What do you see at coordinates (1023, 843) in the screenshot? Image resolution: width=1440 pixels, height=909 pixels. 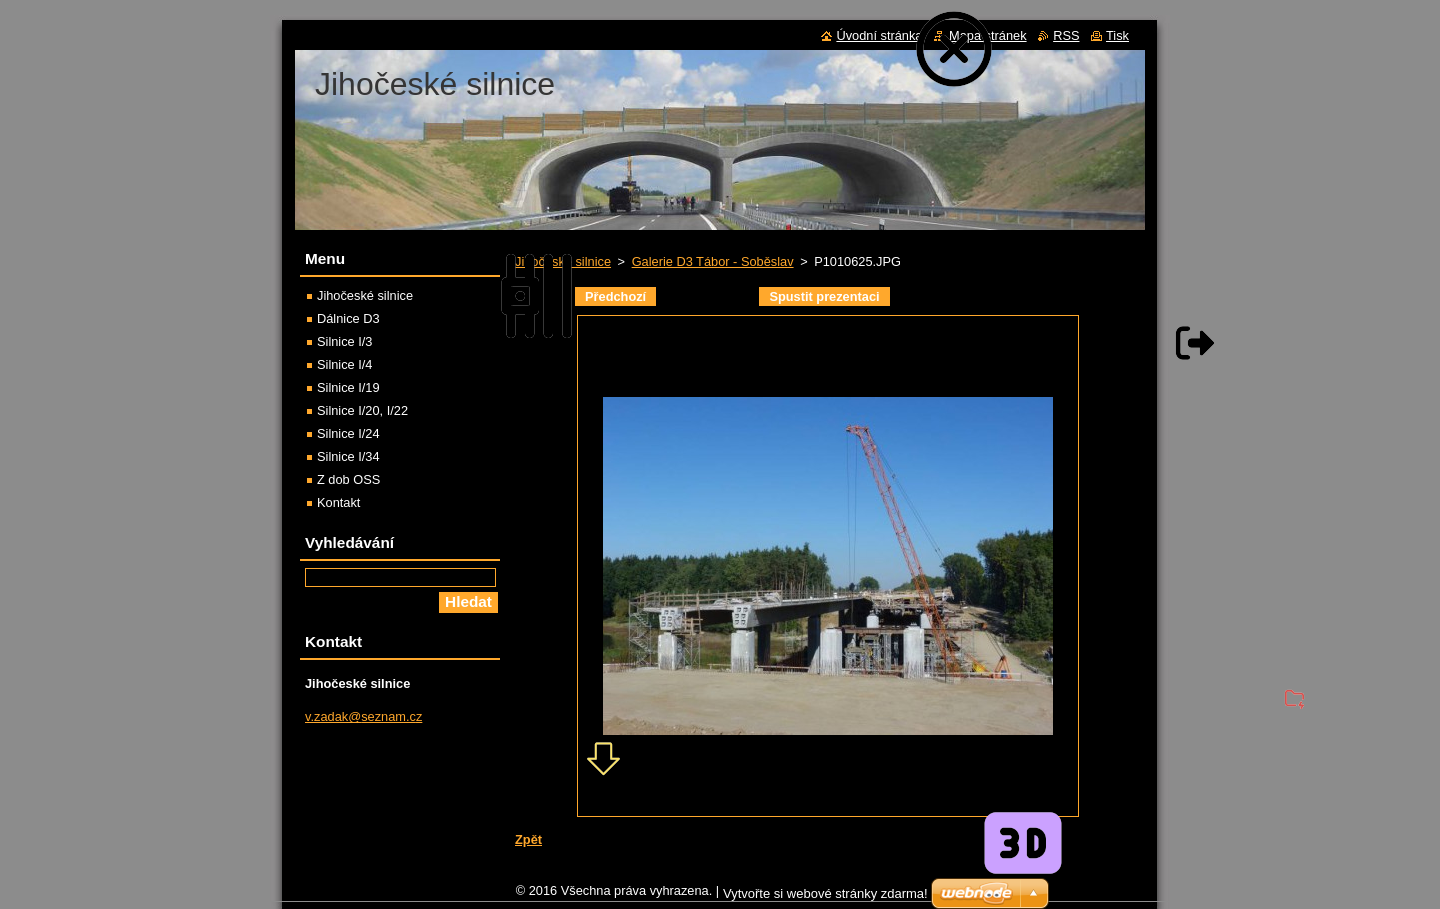 I see `indicates 3D content or viewing mode` at bounding box center [1023, 843].